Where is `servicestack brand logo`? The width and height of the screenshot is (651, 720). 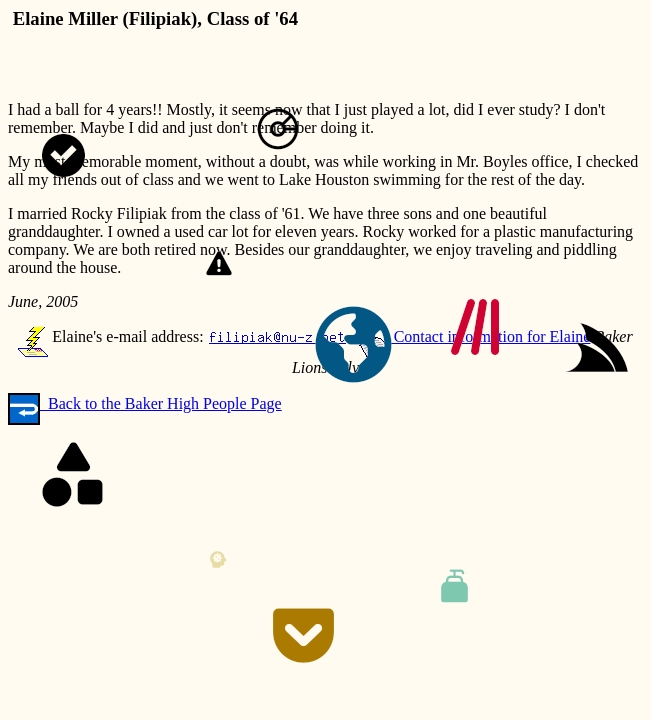 servicestack brand logo is located at coordinates (596, 347).